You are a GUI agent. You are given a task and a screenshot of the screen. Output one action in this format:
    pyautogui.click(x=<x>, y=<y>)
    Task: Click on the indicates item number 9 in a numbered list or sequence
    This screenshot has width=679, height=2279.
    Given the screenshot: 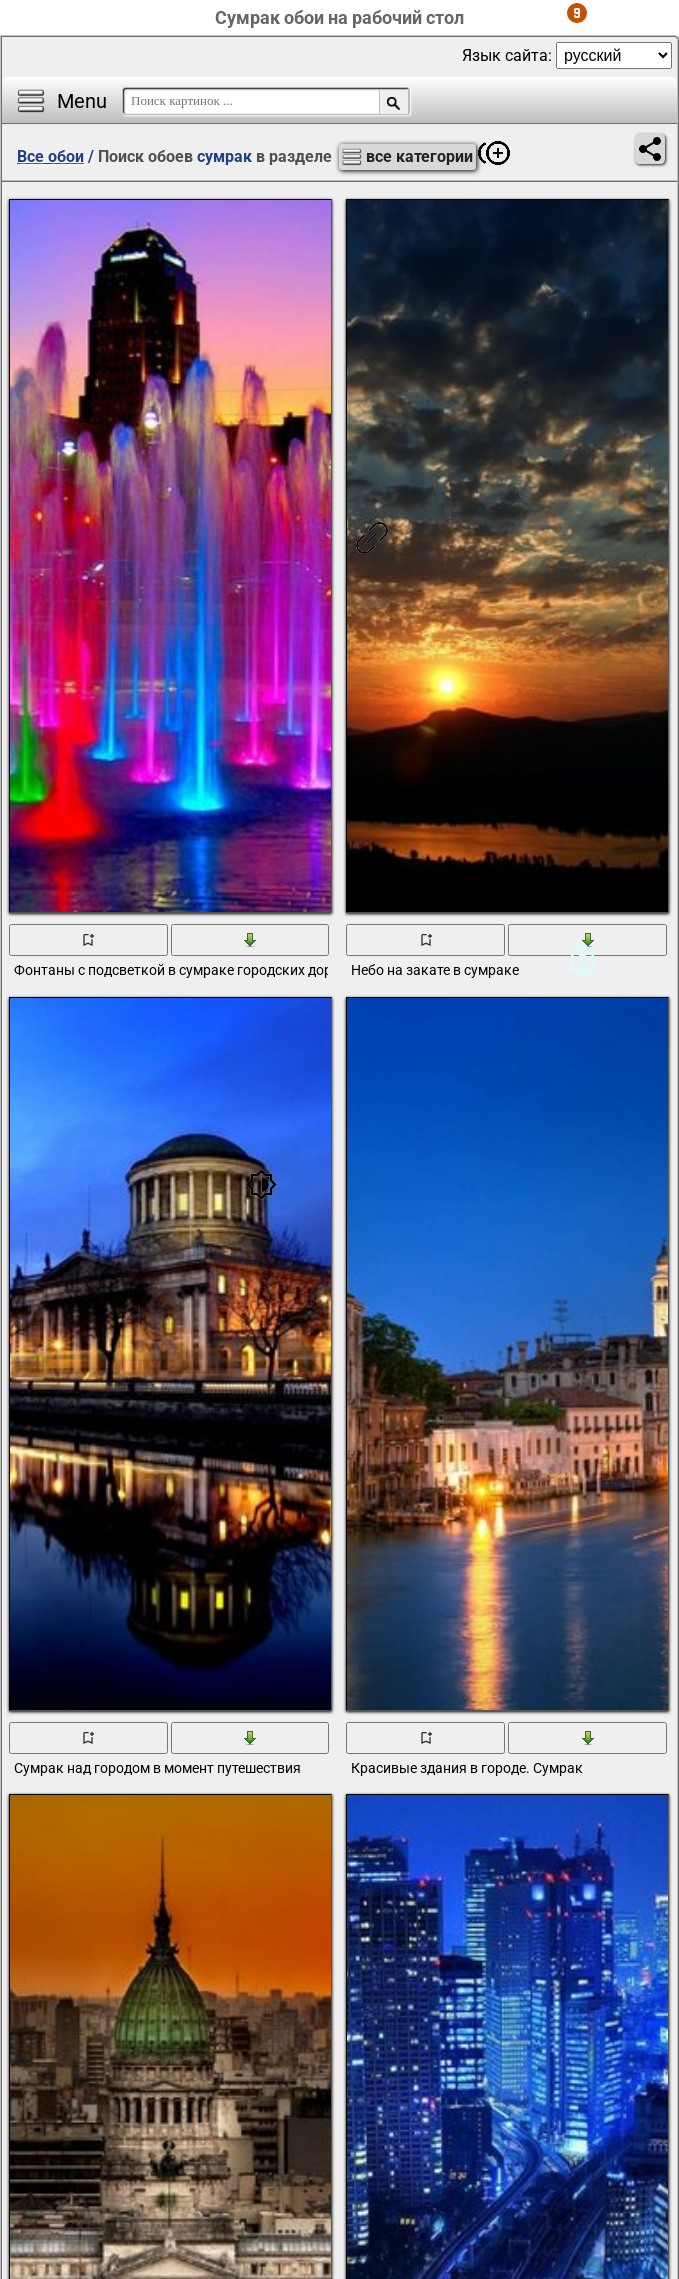 What is the action you would take?
    pyautogui.click(x=577, y=13)
    